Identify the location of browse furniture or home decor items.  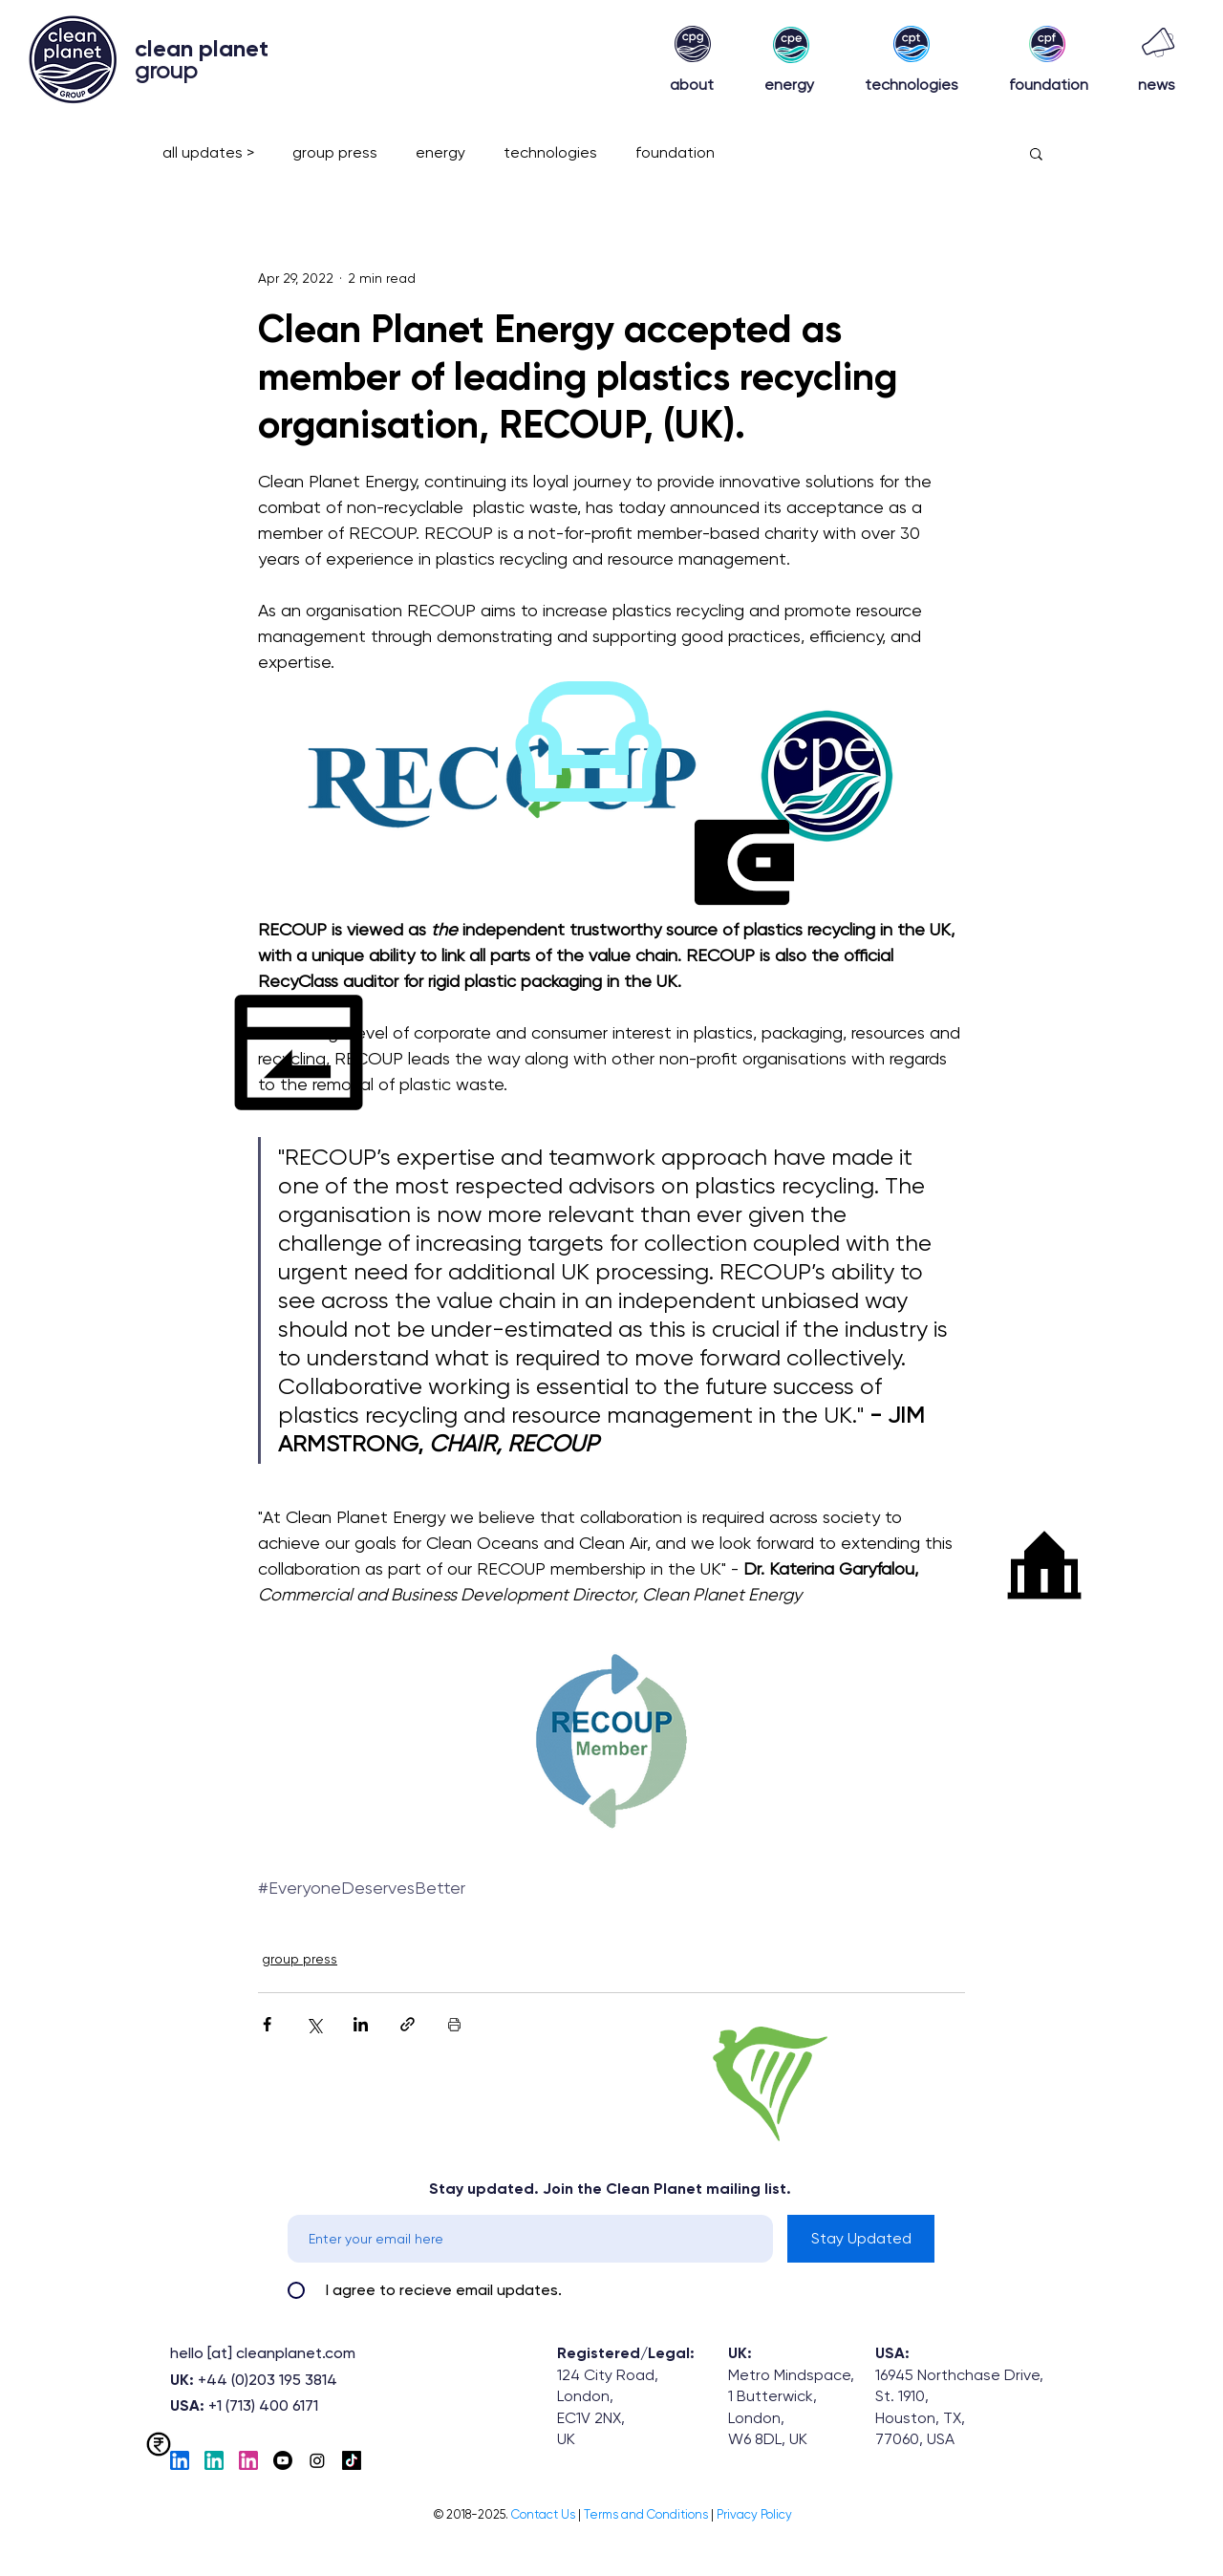
(589, 741).